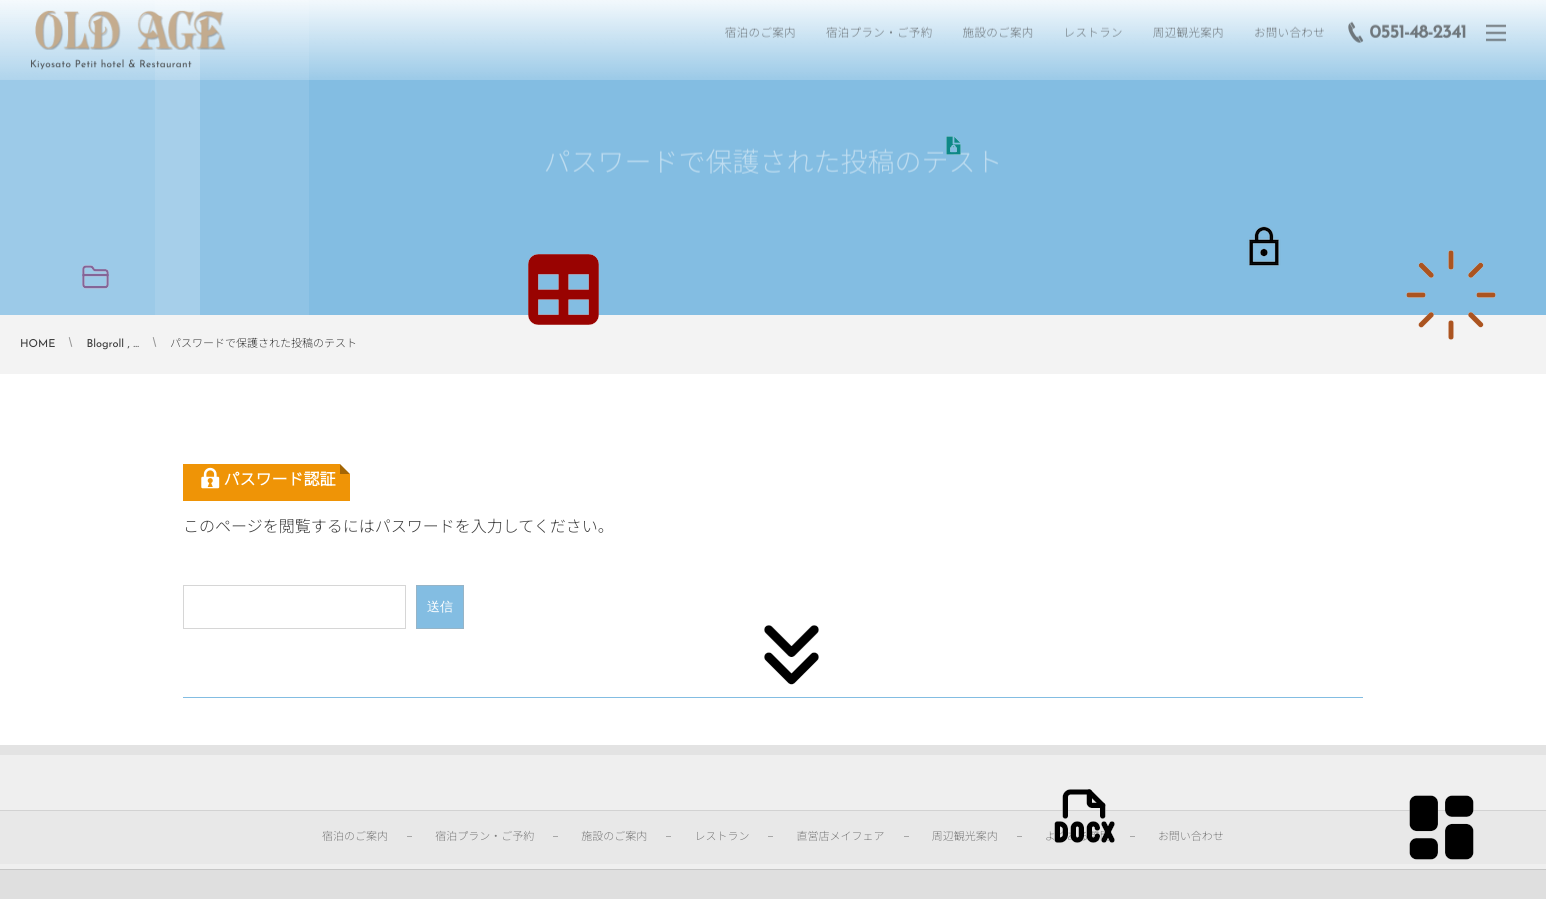  What do you see at coordinates (1441, 827) in the screenshot?
I see `open dashboard view` at bounding box center [1441, 827].